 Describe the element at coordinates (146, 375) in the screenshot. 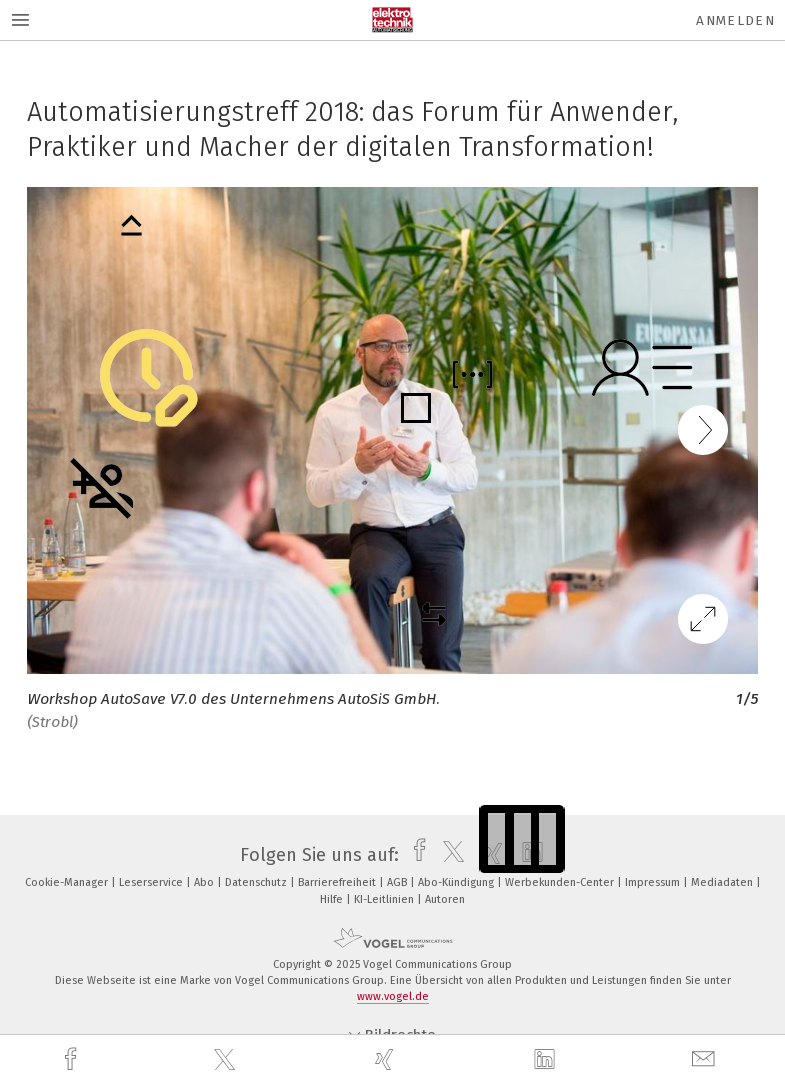

I see `edit a scheduled time or event` at that location.